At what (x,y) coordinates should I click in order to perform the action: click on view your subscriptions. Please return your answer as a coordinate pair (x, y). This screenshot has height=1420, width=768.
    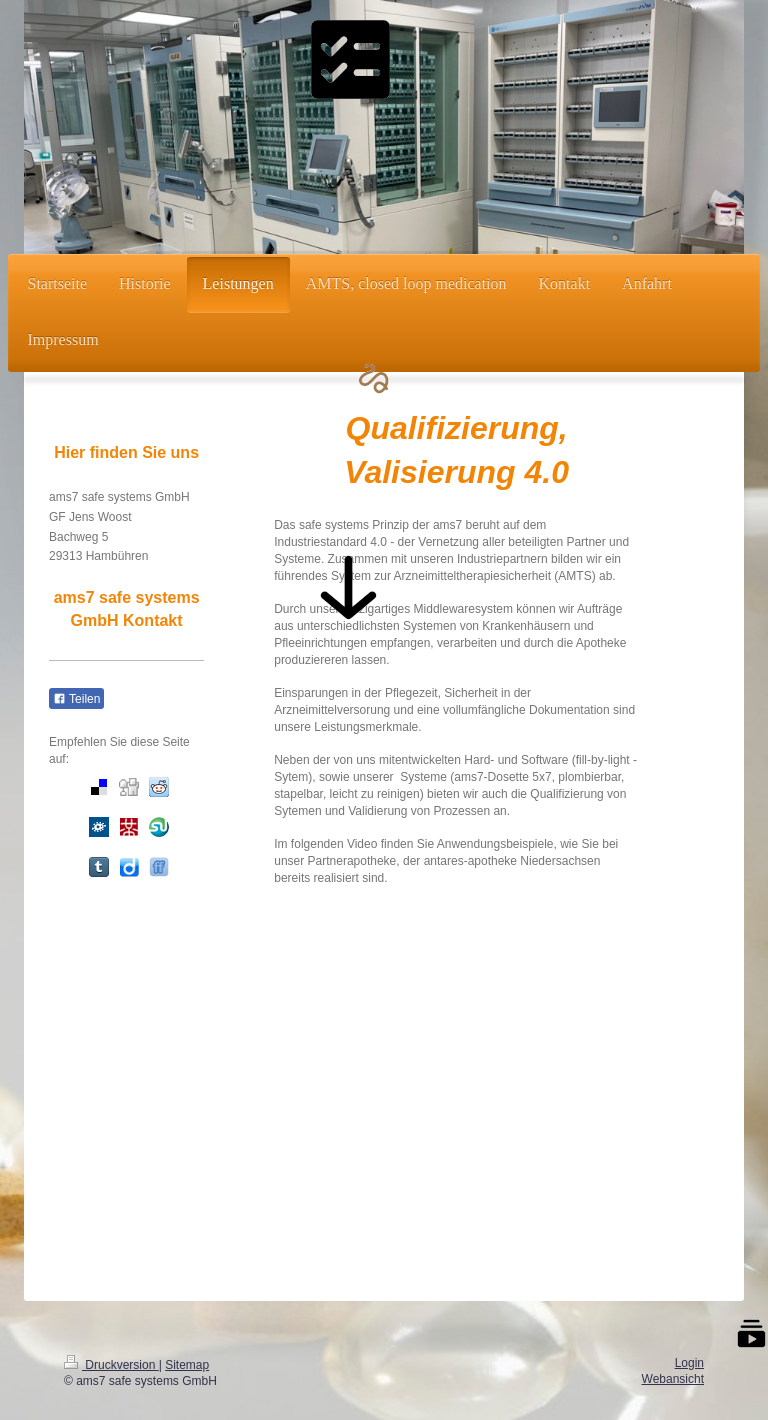
    Looking at the image, I should click on (751, 1333).